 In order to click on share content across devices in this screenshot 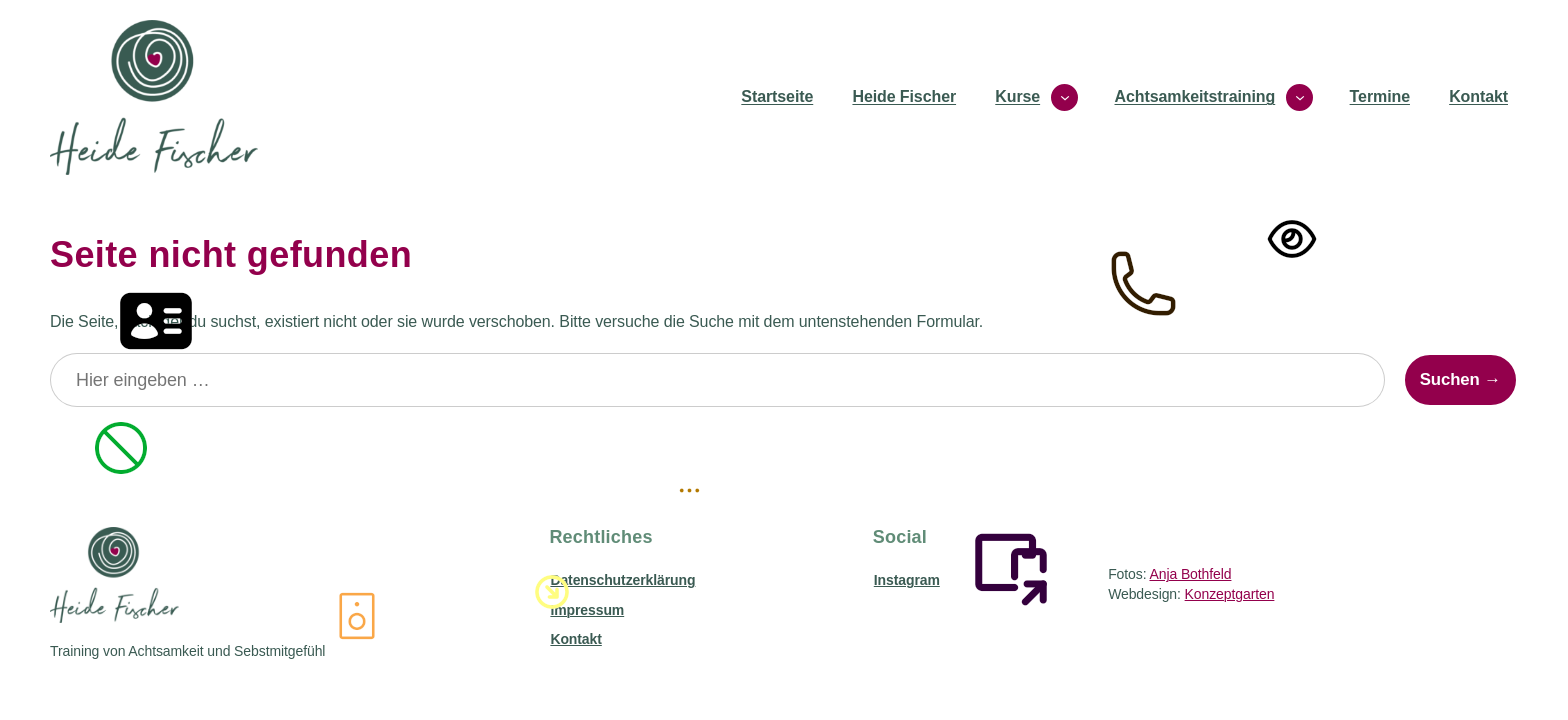, I will do `click(1011, 566)`.